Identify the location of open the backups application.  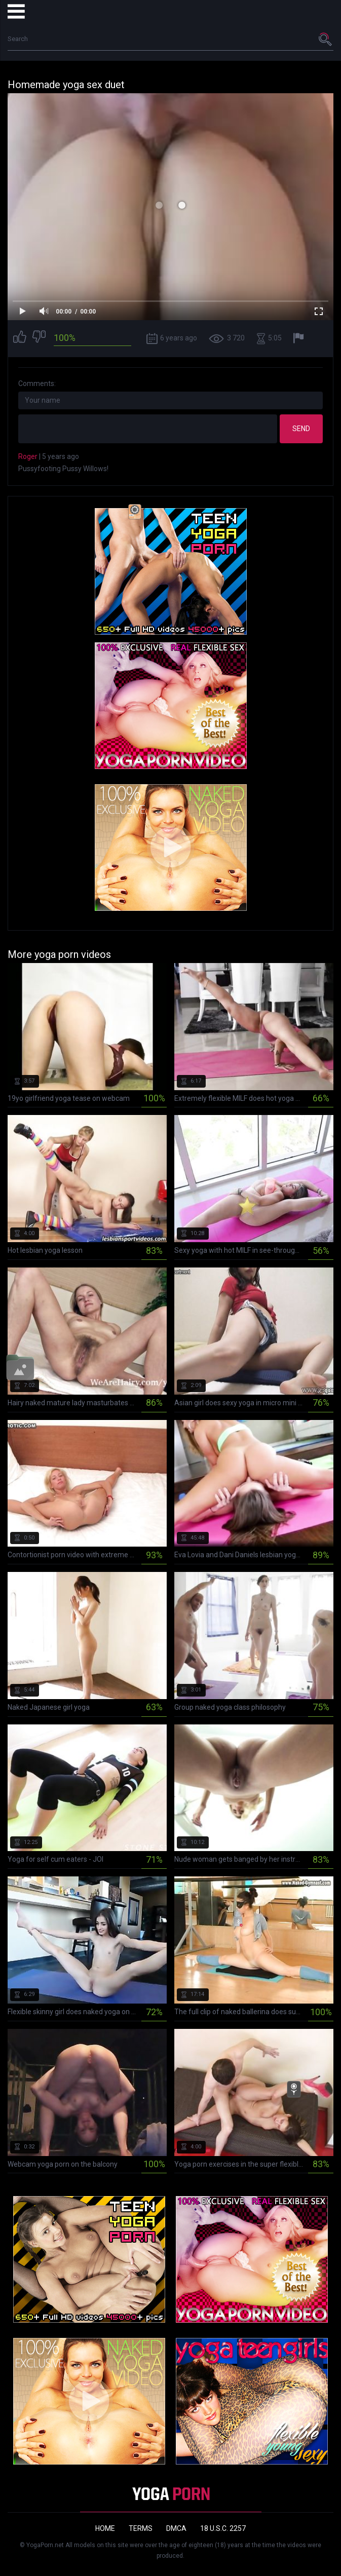
(294, 2089).